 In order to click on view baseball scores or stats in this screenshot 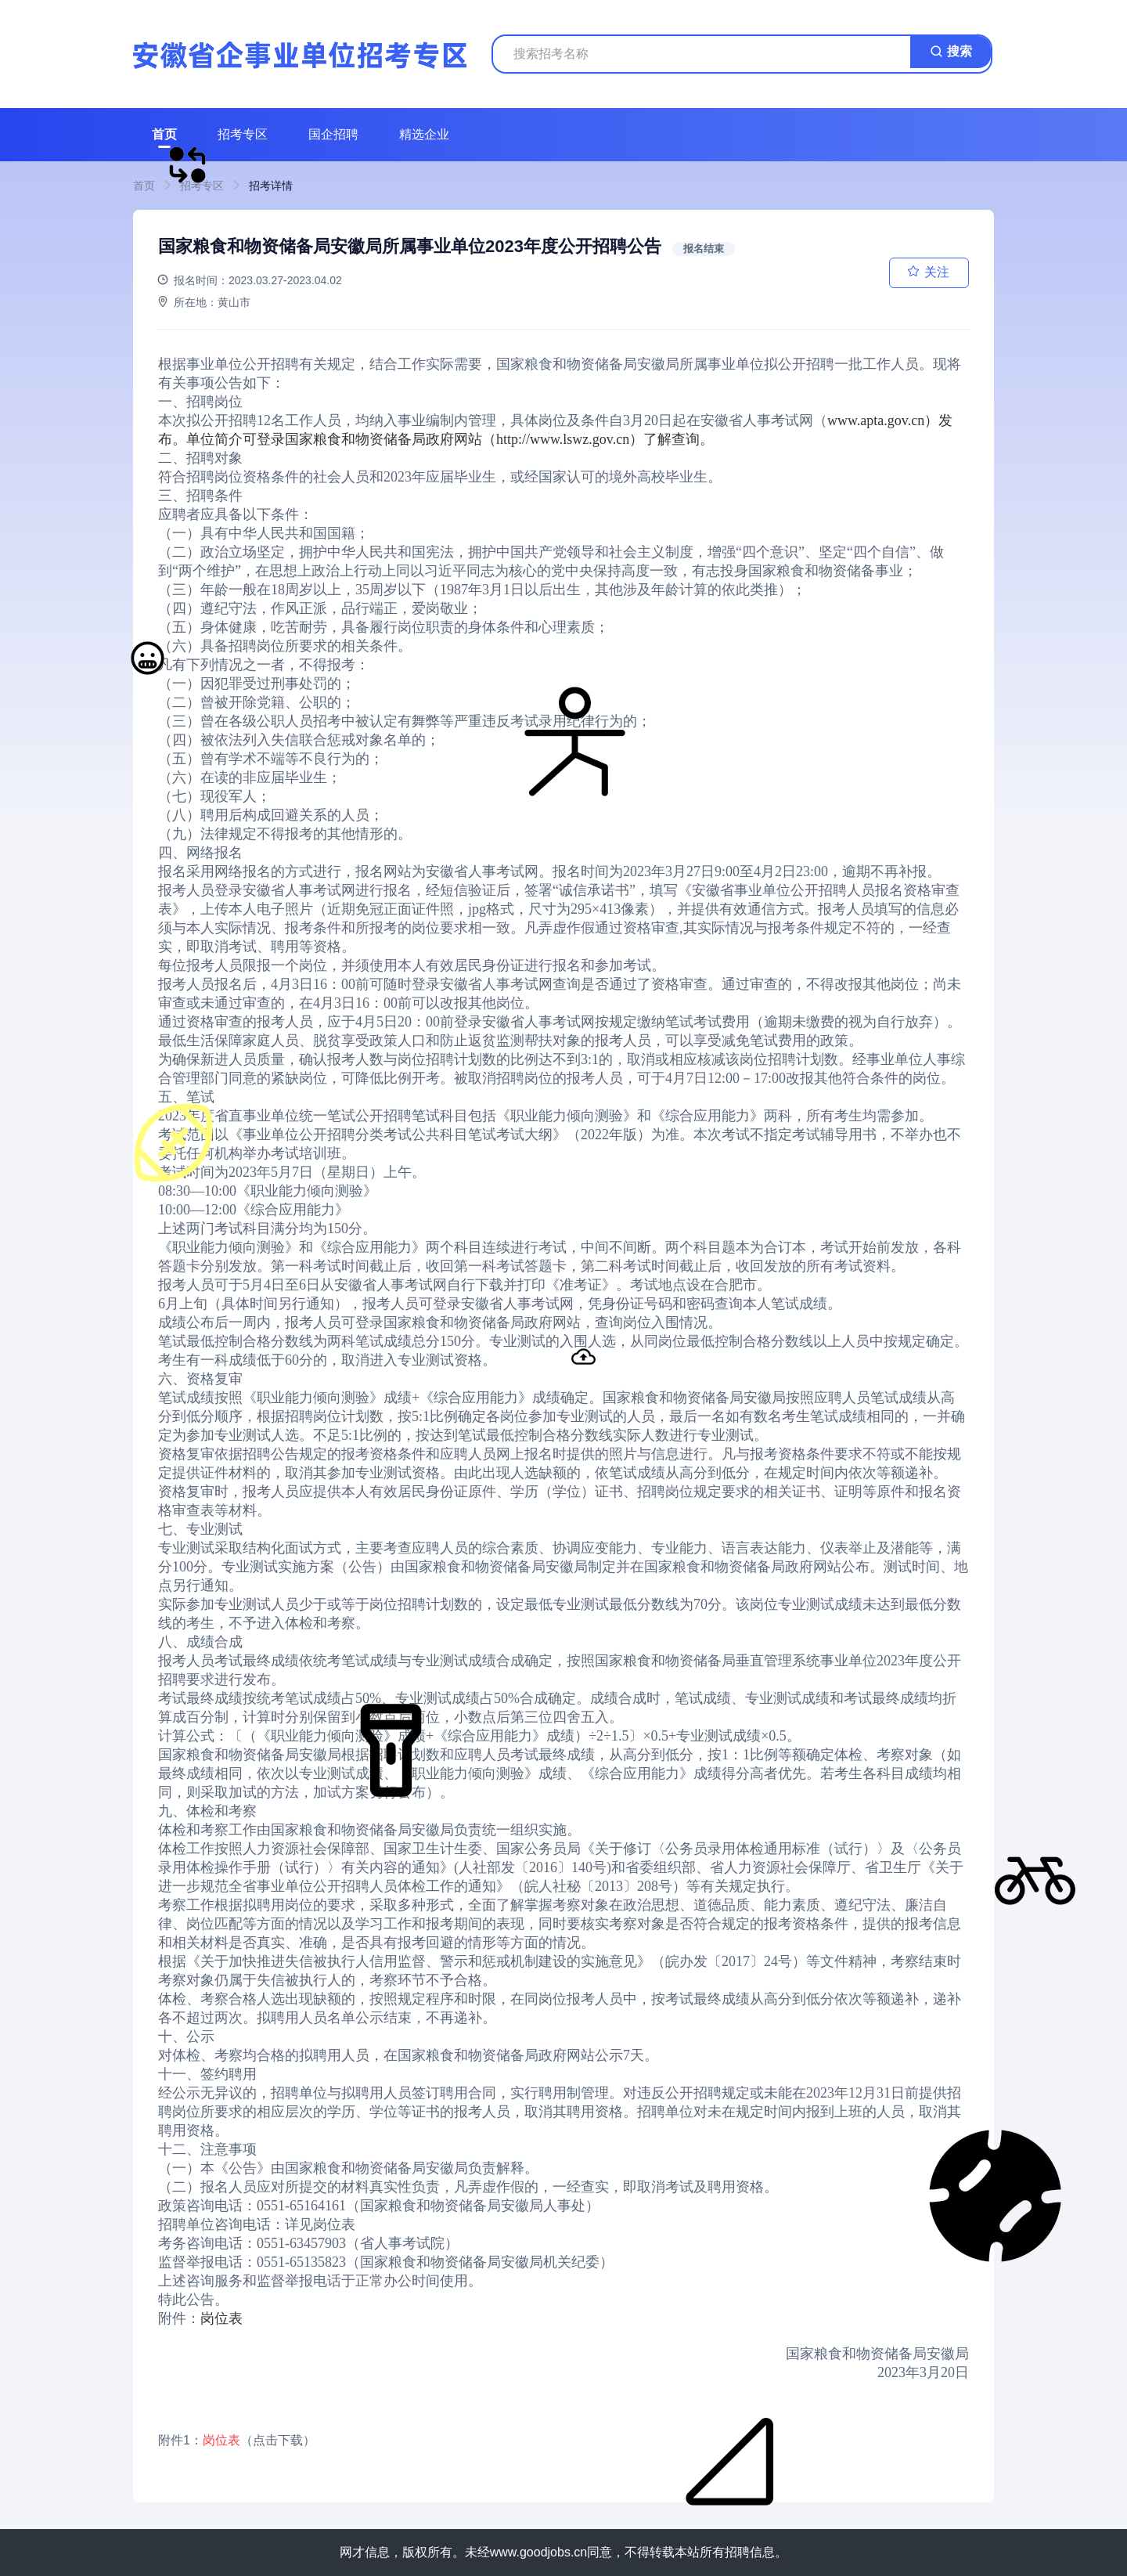, I will do `click(995, 2195)`.